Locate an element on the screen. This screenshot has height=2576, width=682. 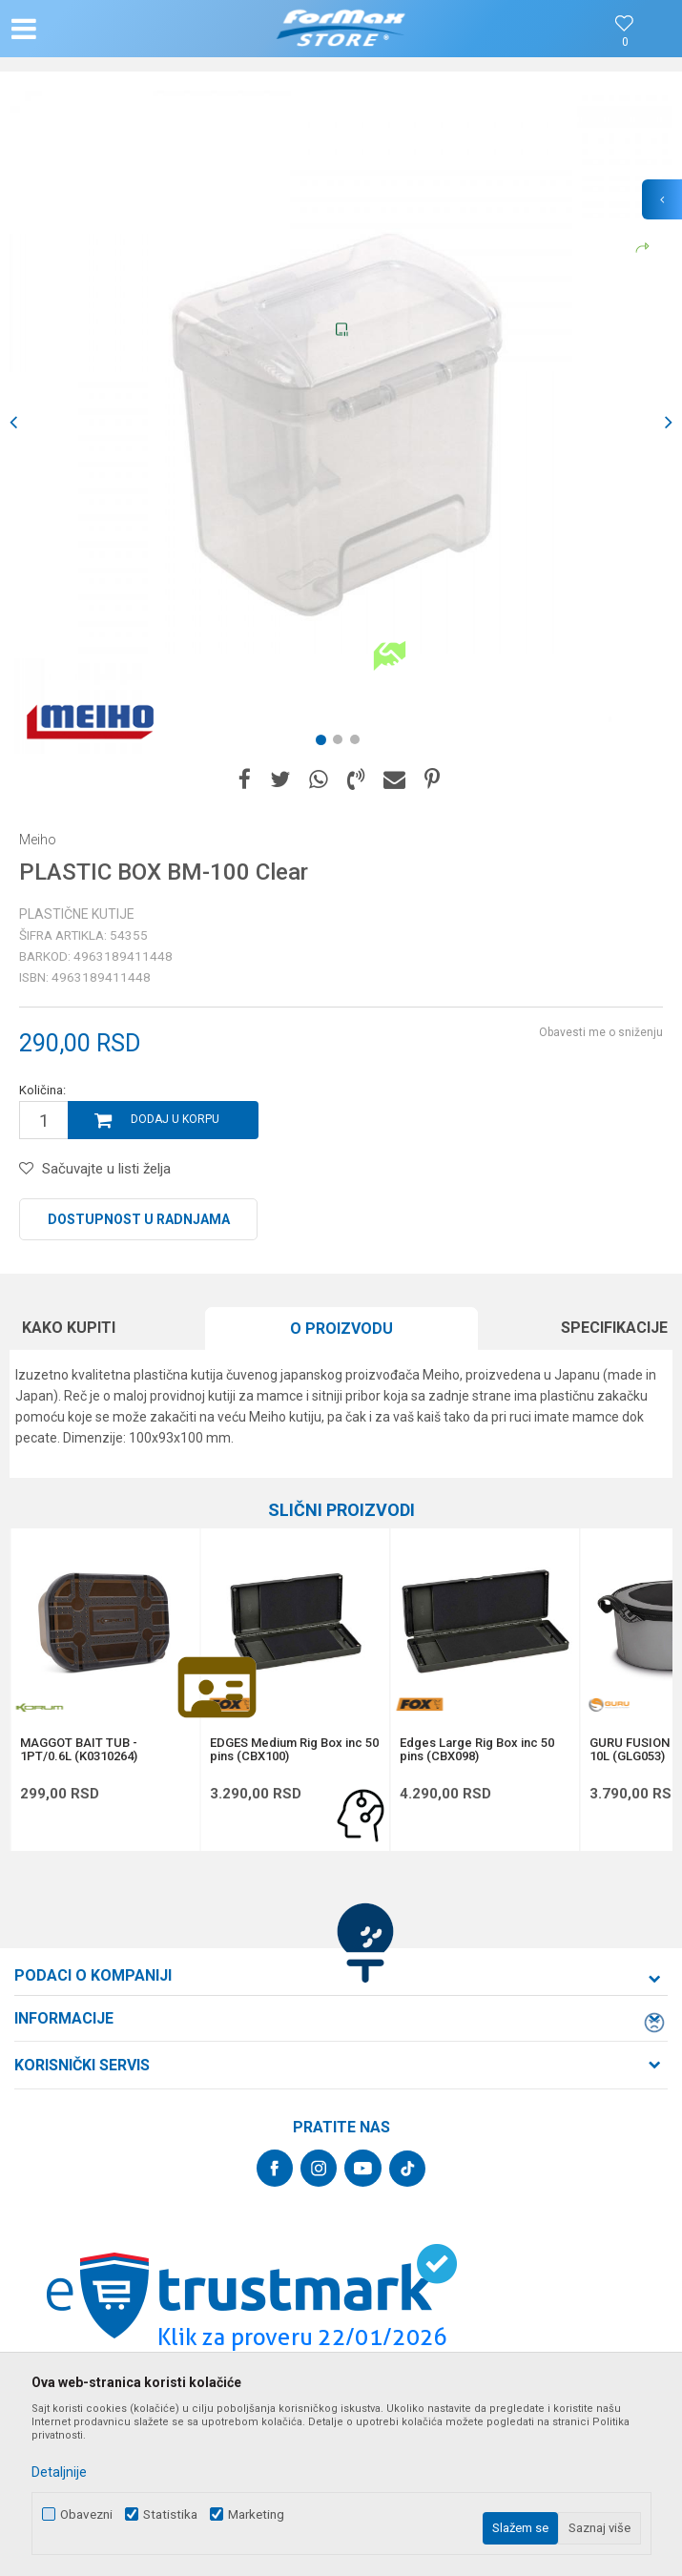
access AI or machine learning features is located at coordinates (362, 1816).